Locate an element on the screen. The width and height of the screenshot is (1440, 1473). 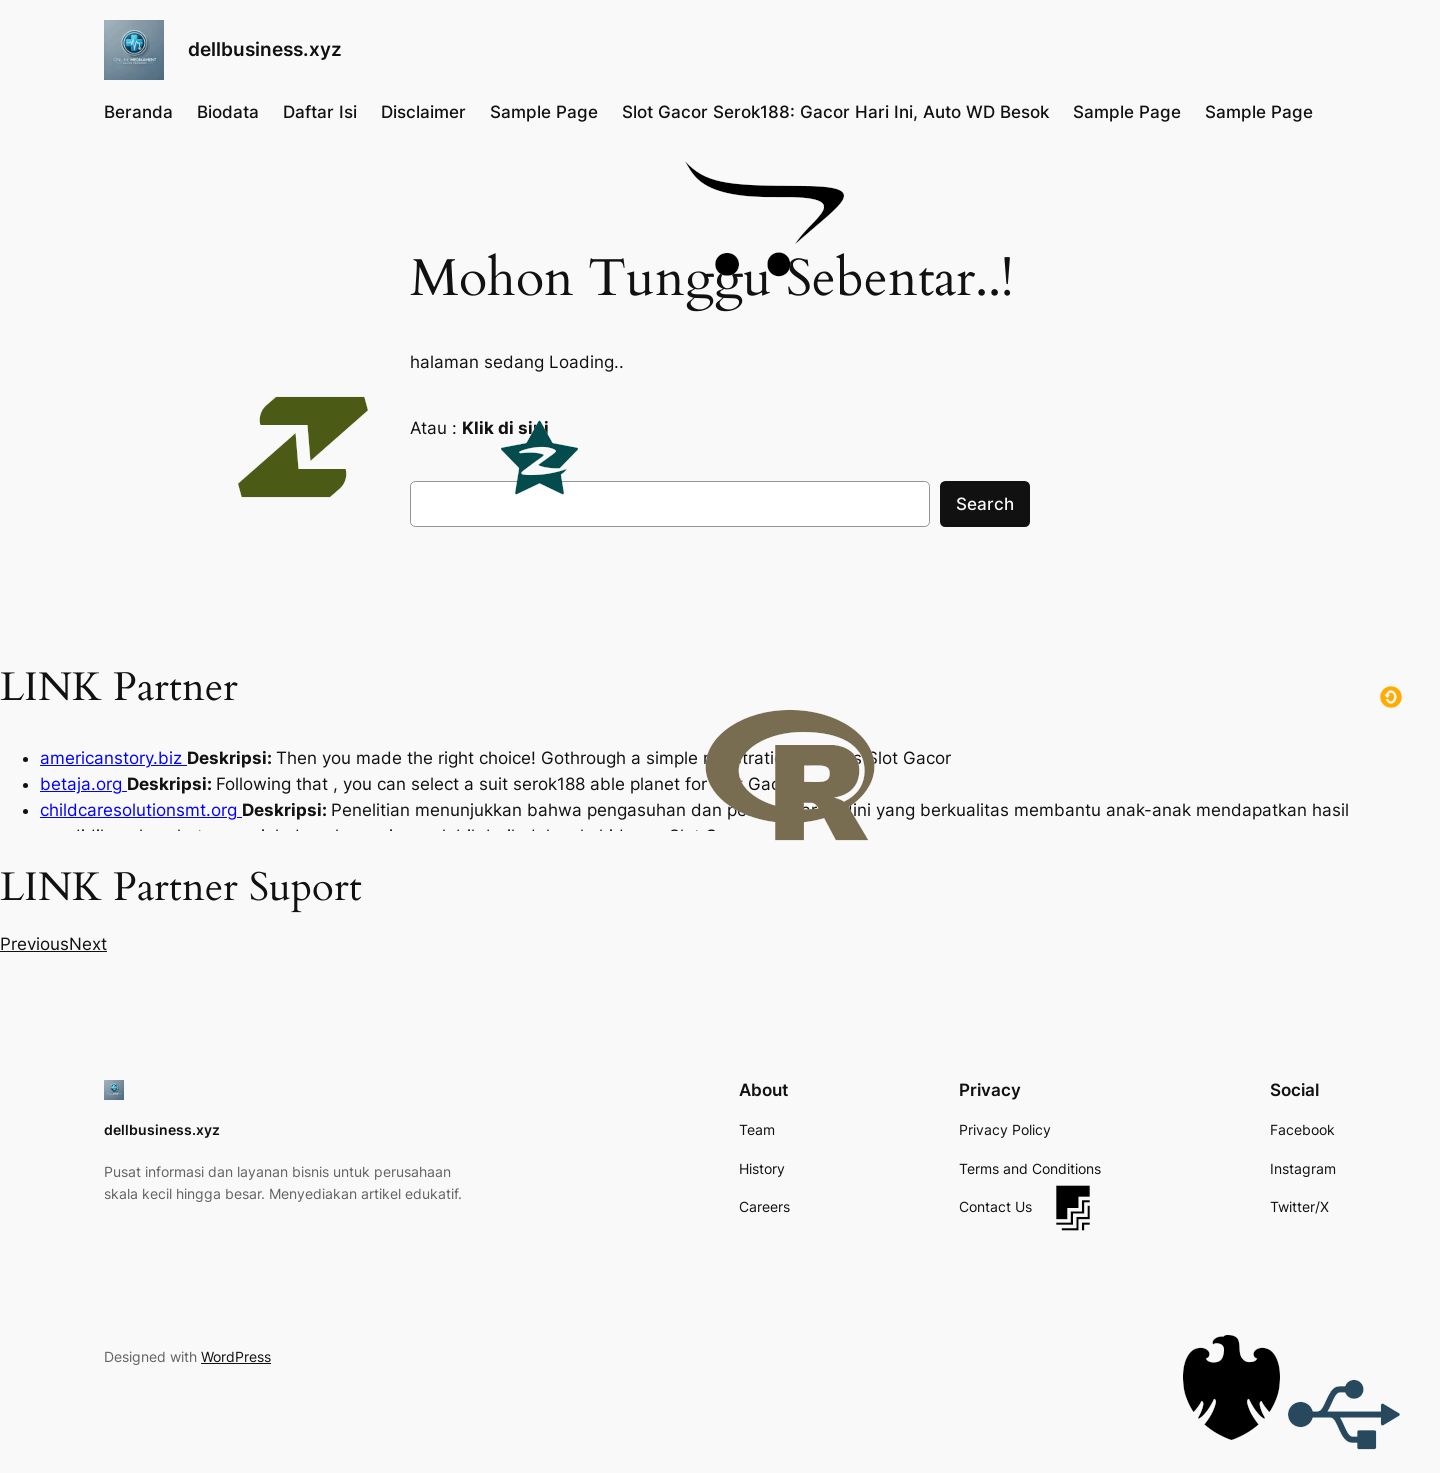
creative commons share-alike license indicator is located at coordinates (1391, 697).